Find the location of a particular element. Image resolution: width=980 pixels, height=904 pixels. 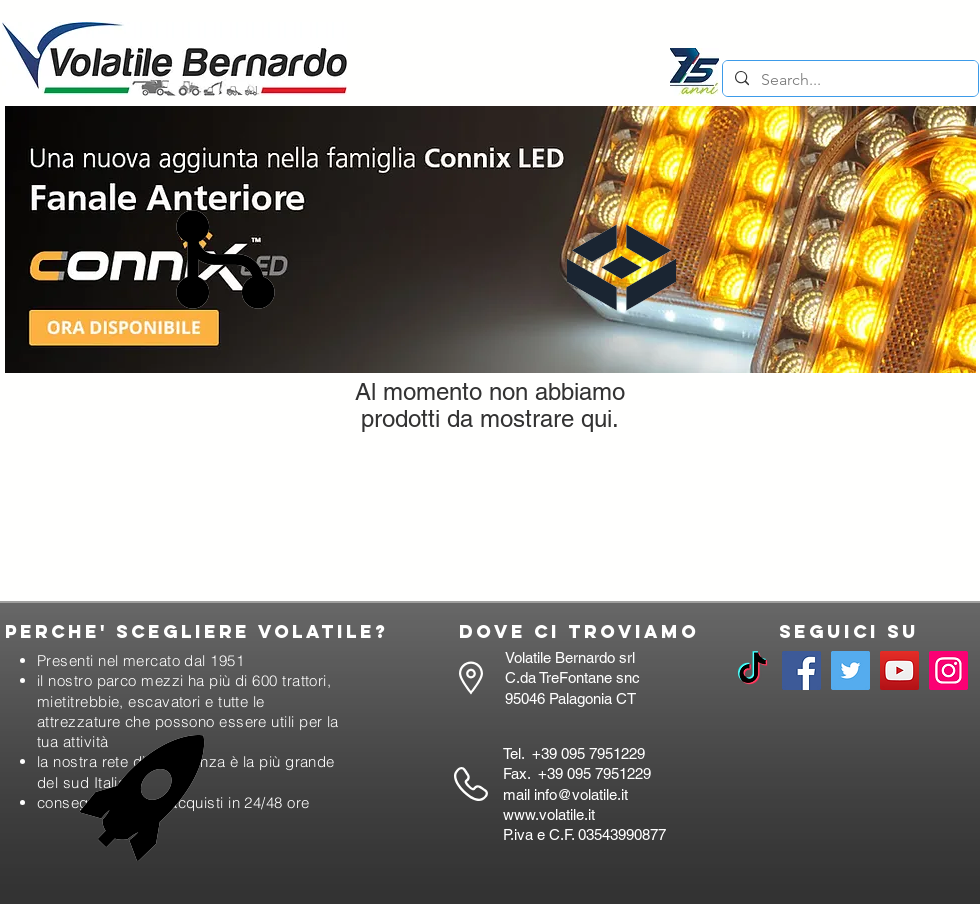

Rocket.Chat messaging platform logo is located at coordinates (142, 798).